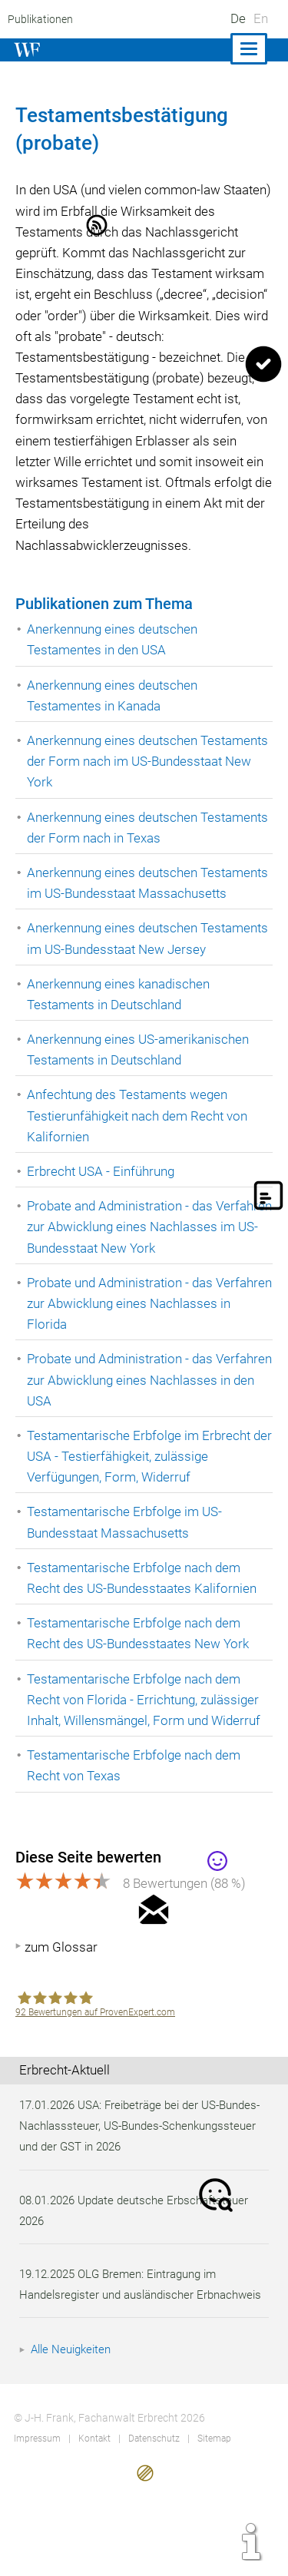  Describe the element at coordinates (263, 364) in the screenshot. I see `indicates a completed or successful action` at that location.